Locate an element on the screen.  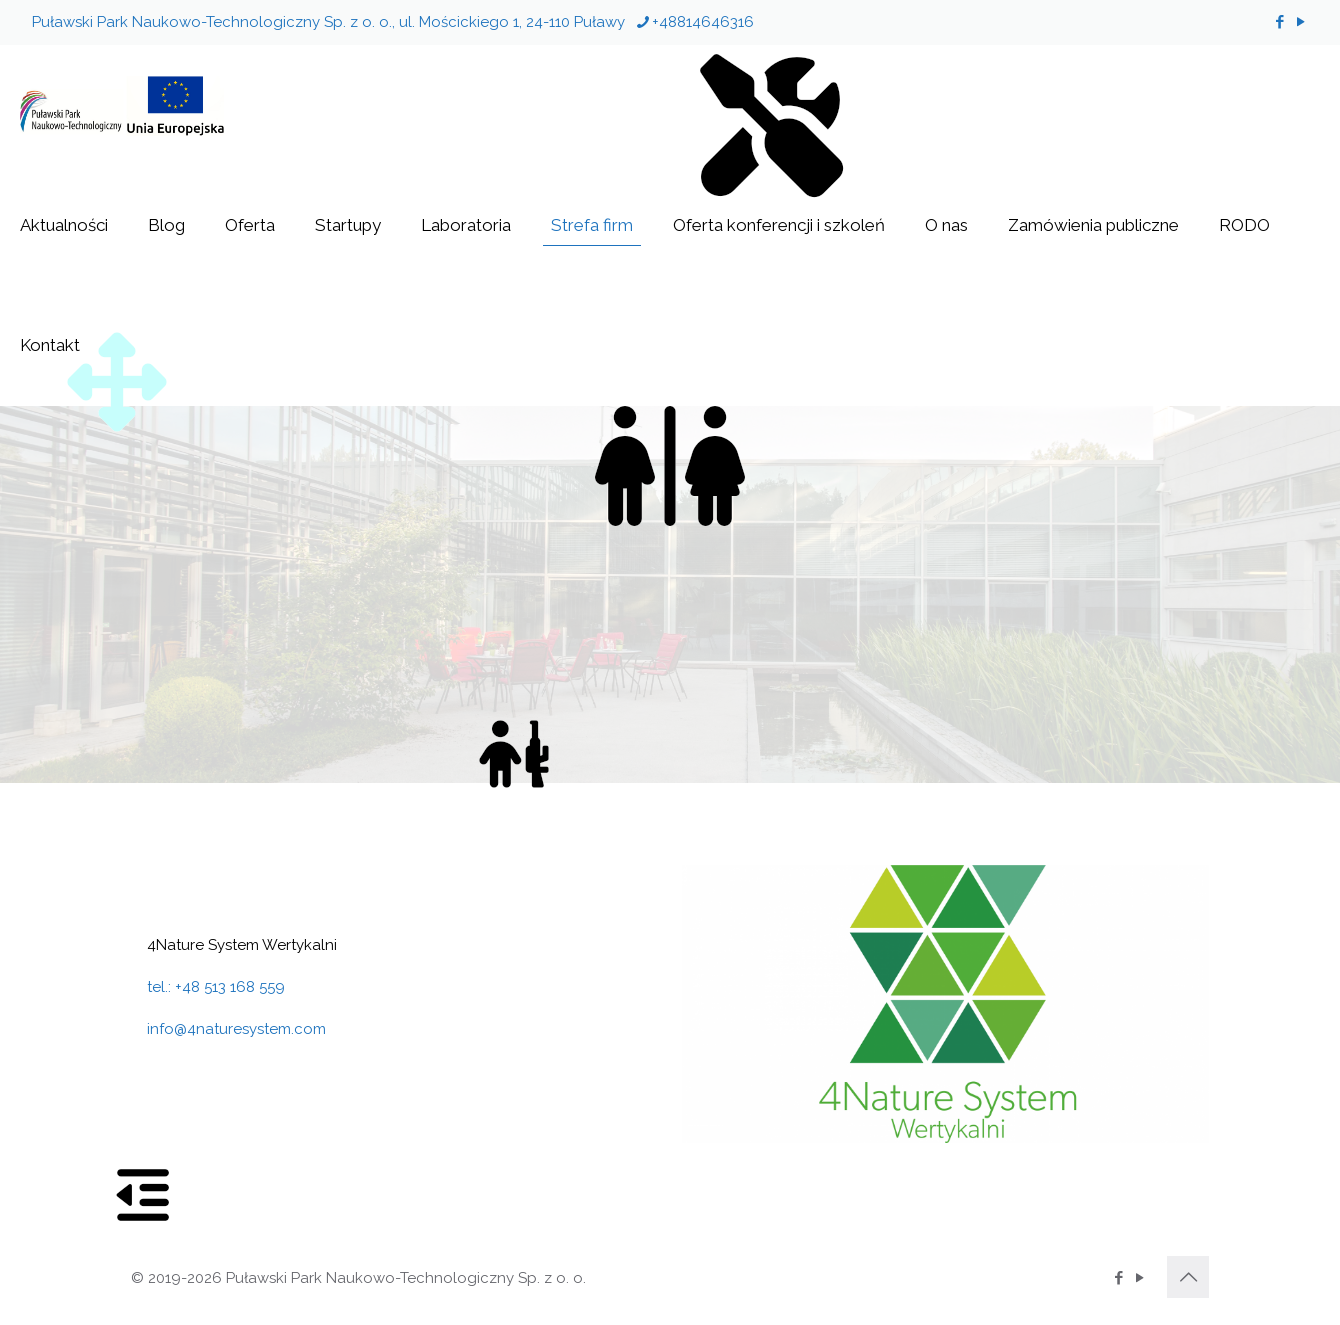
decrease text indentation is located at coordinates (143, 1195).